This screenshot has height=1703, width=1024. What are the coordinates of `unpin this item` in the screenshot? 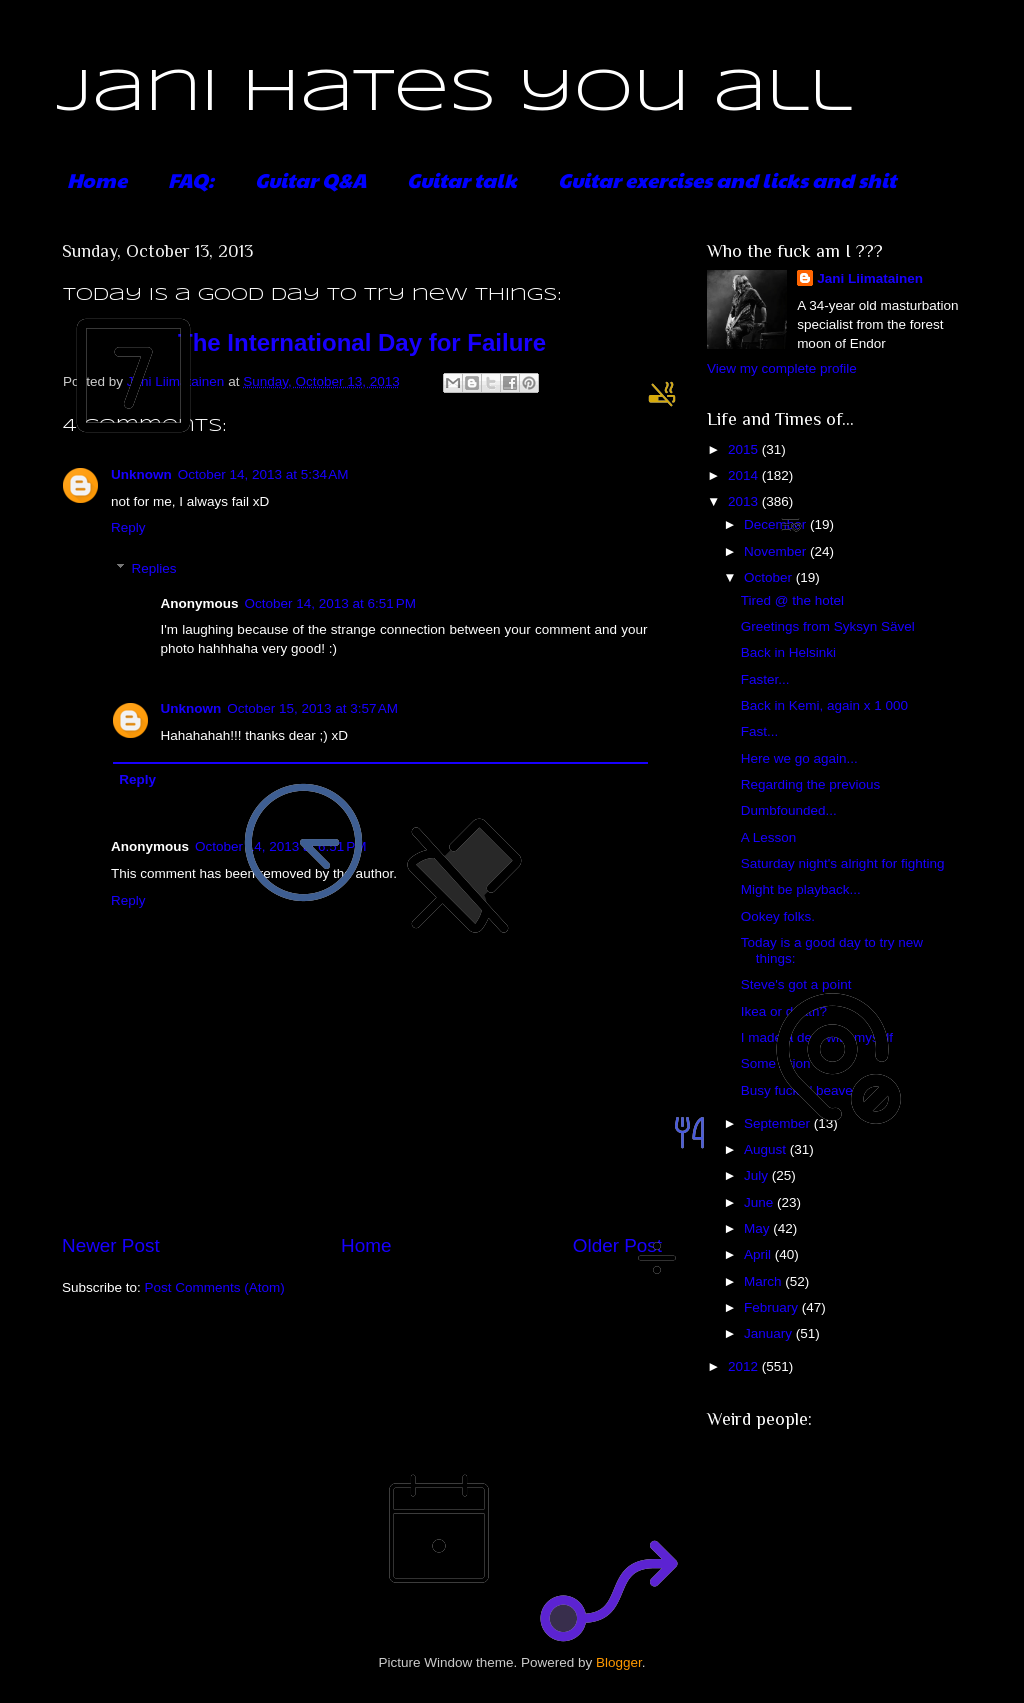 It's located at (460, 880).